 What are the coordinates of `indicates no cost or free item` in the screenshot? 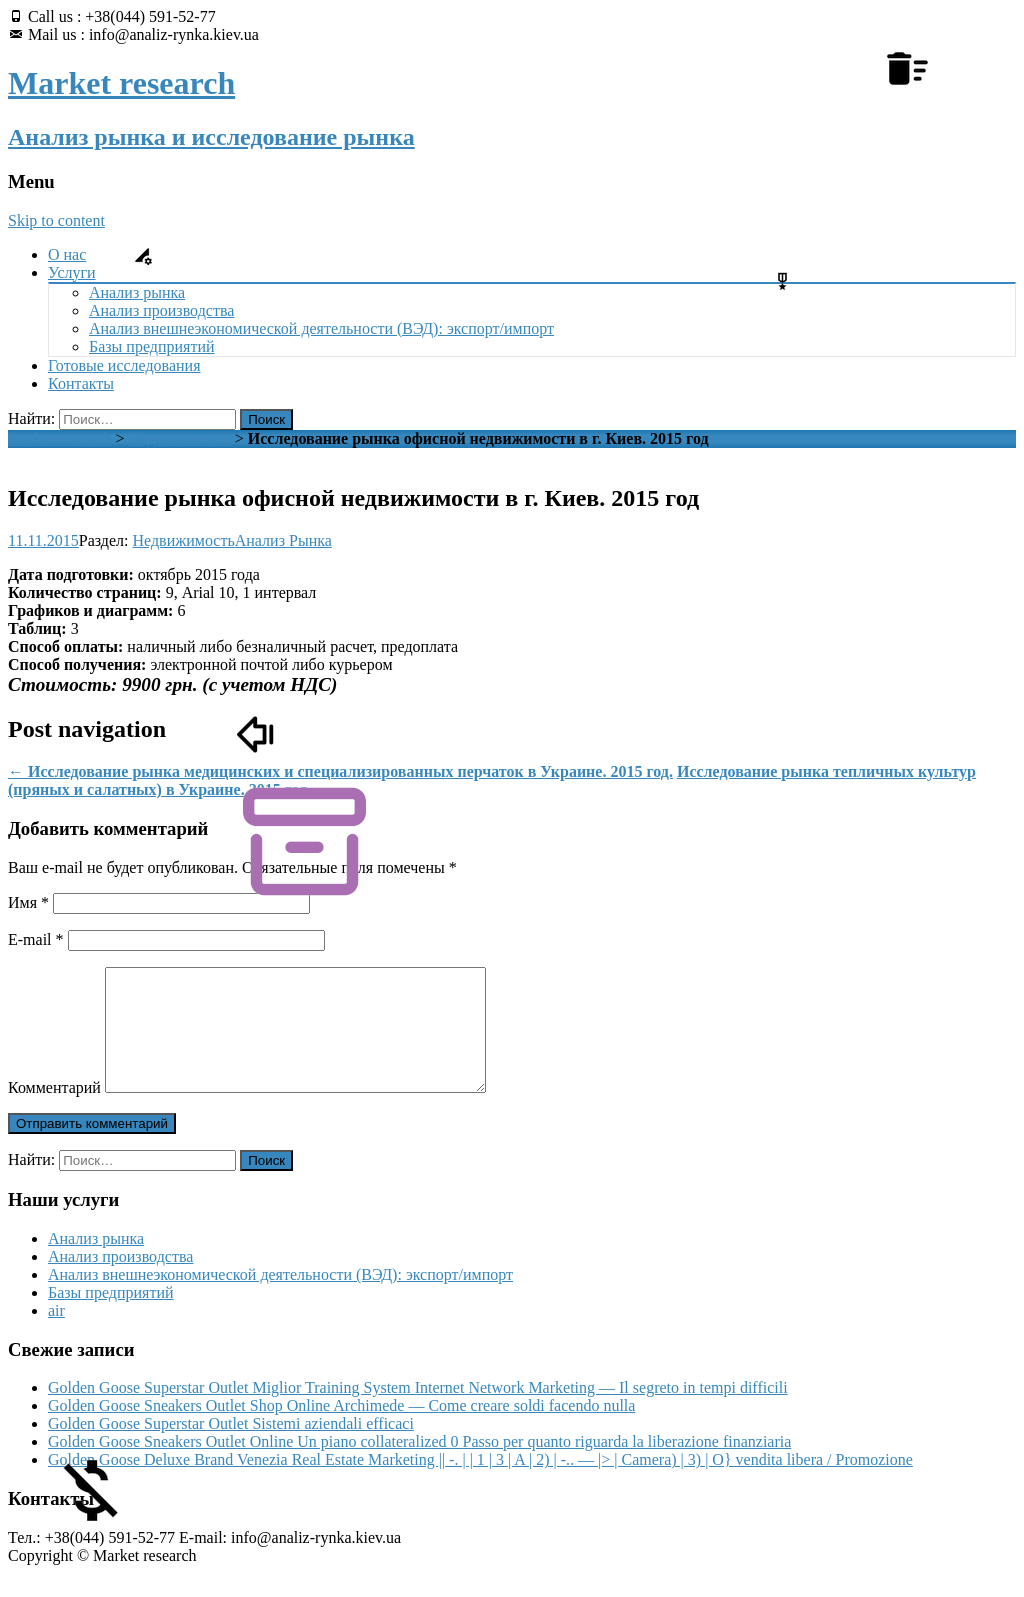 It's located at (90, 1490).